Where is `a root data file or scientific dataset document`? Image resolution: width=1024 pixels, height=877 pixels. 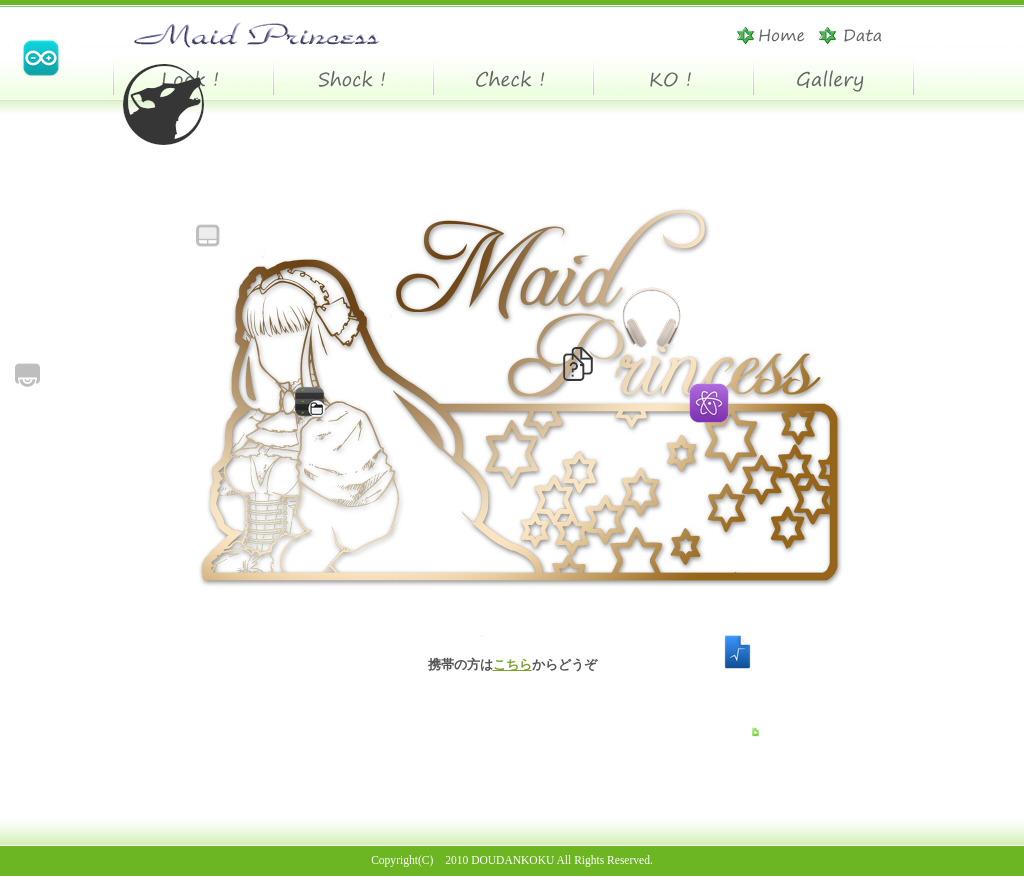 a root data file or scientific dataset document is located at coordinates (737, 652).